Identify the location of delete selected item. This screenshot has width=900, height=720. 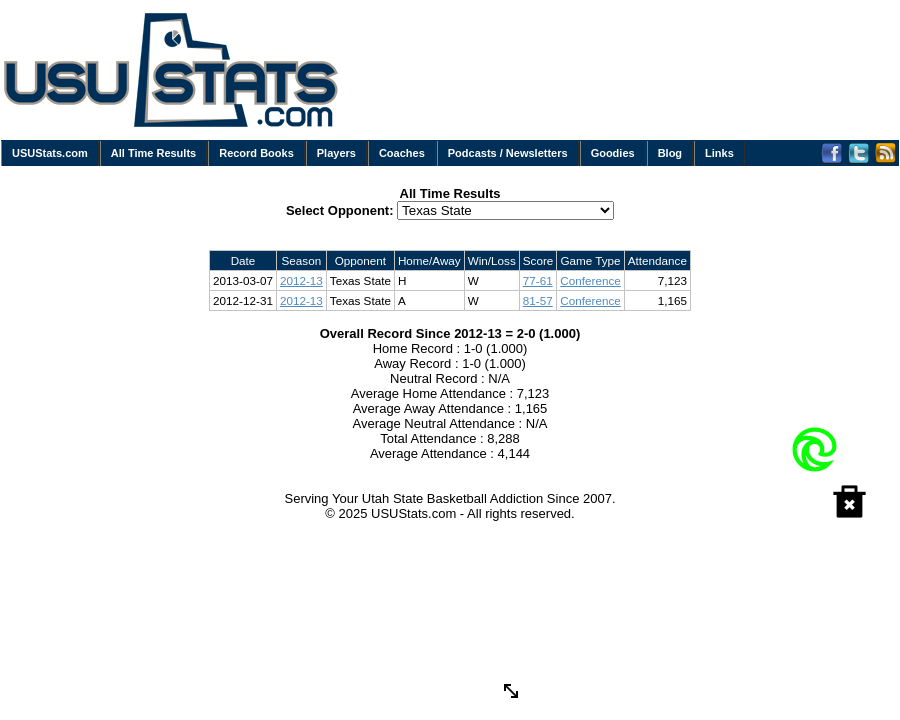
(849, 501).